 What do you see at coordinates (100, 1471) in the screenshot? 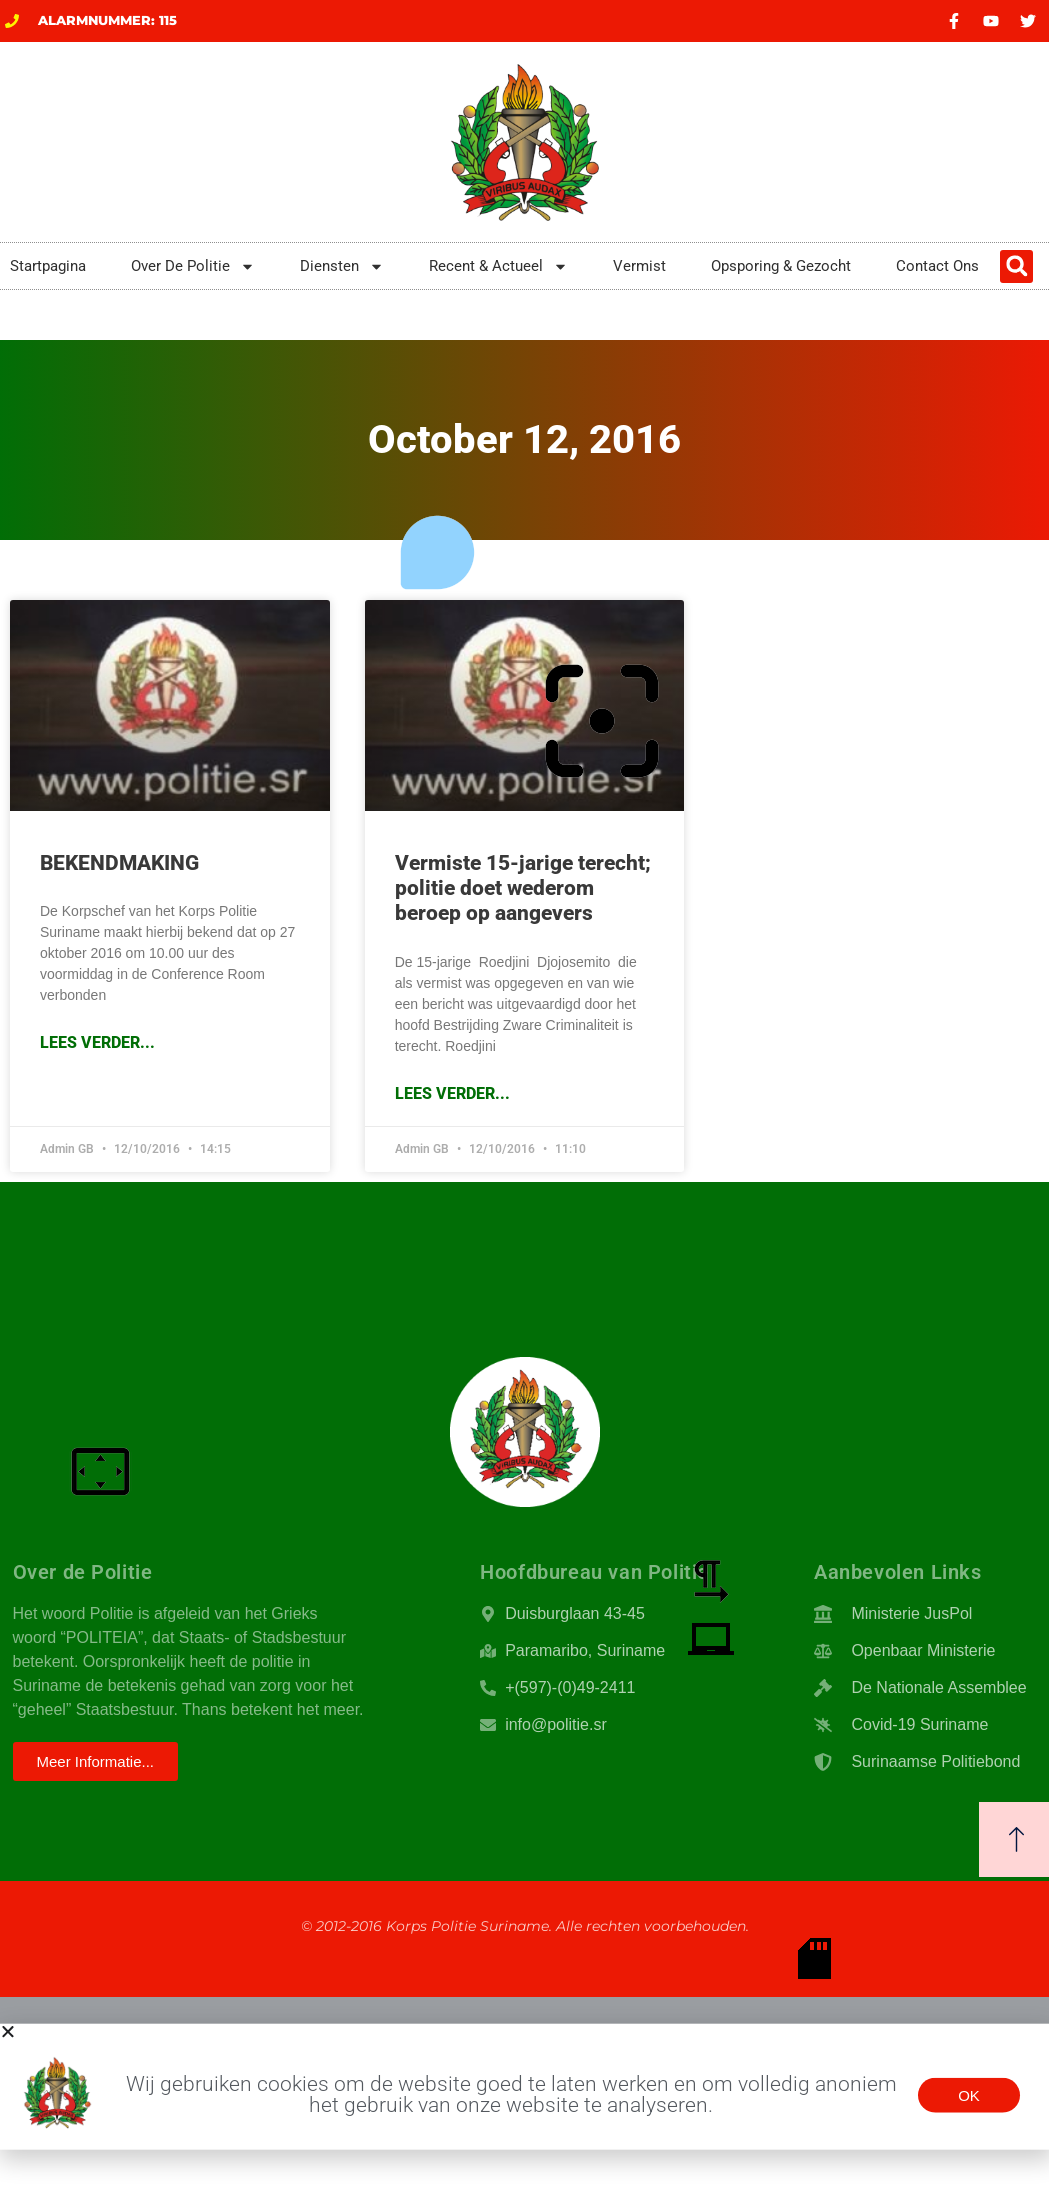
I see `adjust display overscan settings` at bounding box center [100, 1471].